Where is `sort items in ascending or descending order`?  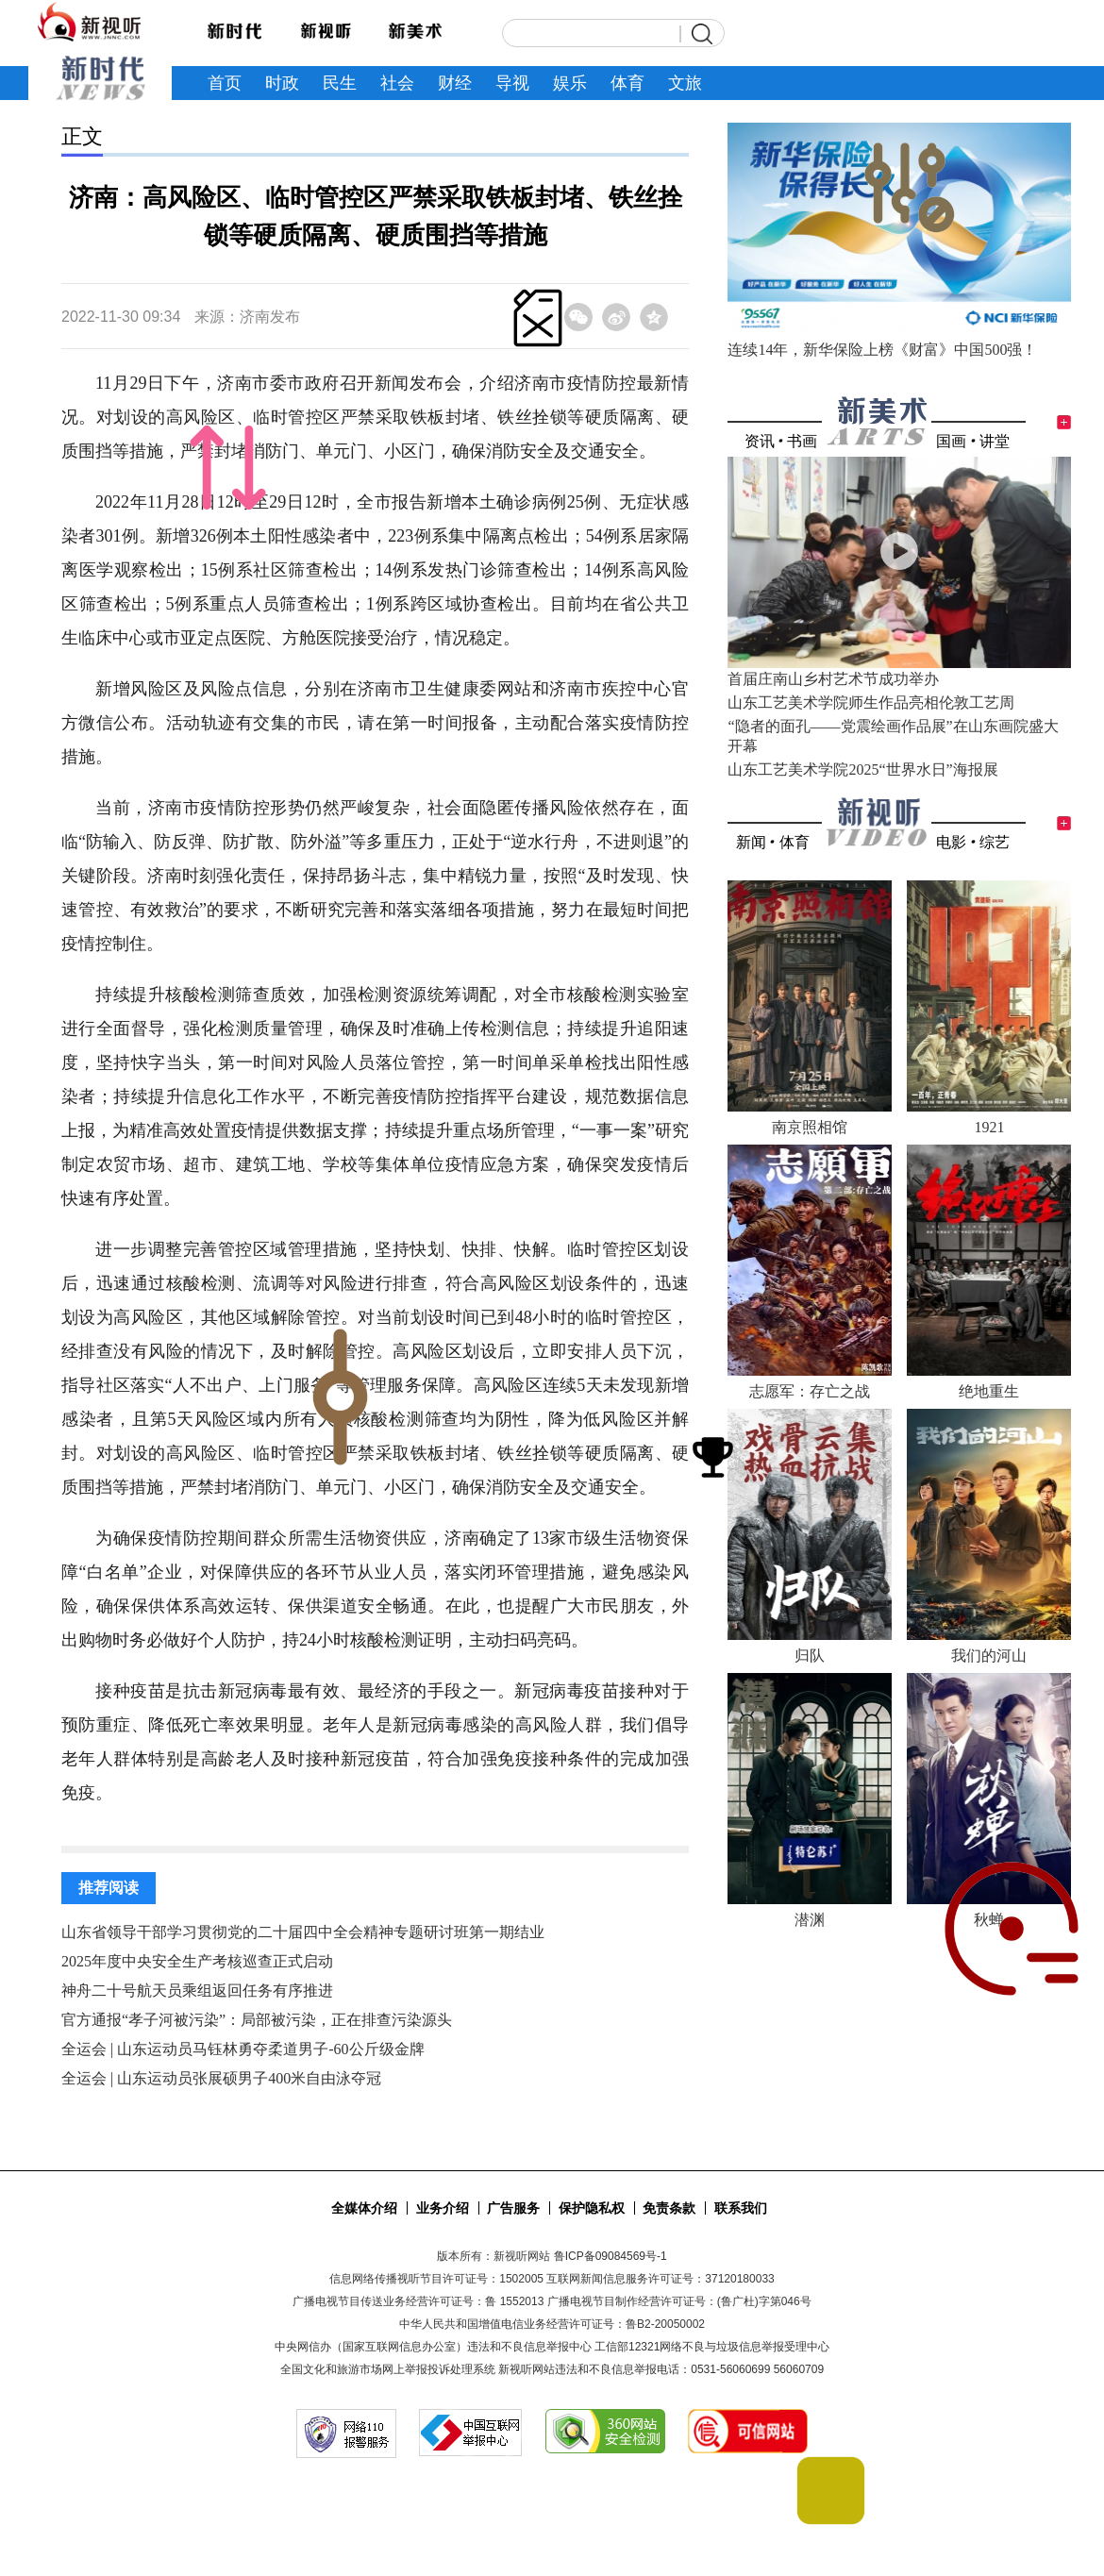 sort items in ascending or descending order is located at coordinates (227, 467).